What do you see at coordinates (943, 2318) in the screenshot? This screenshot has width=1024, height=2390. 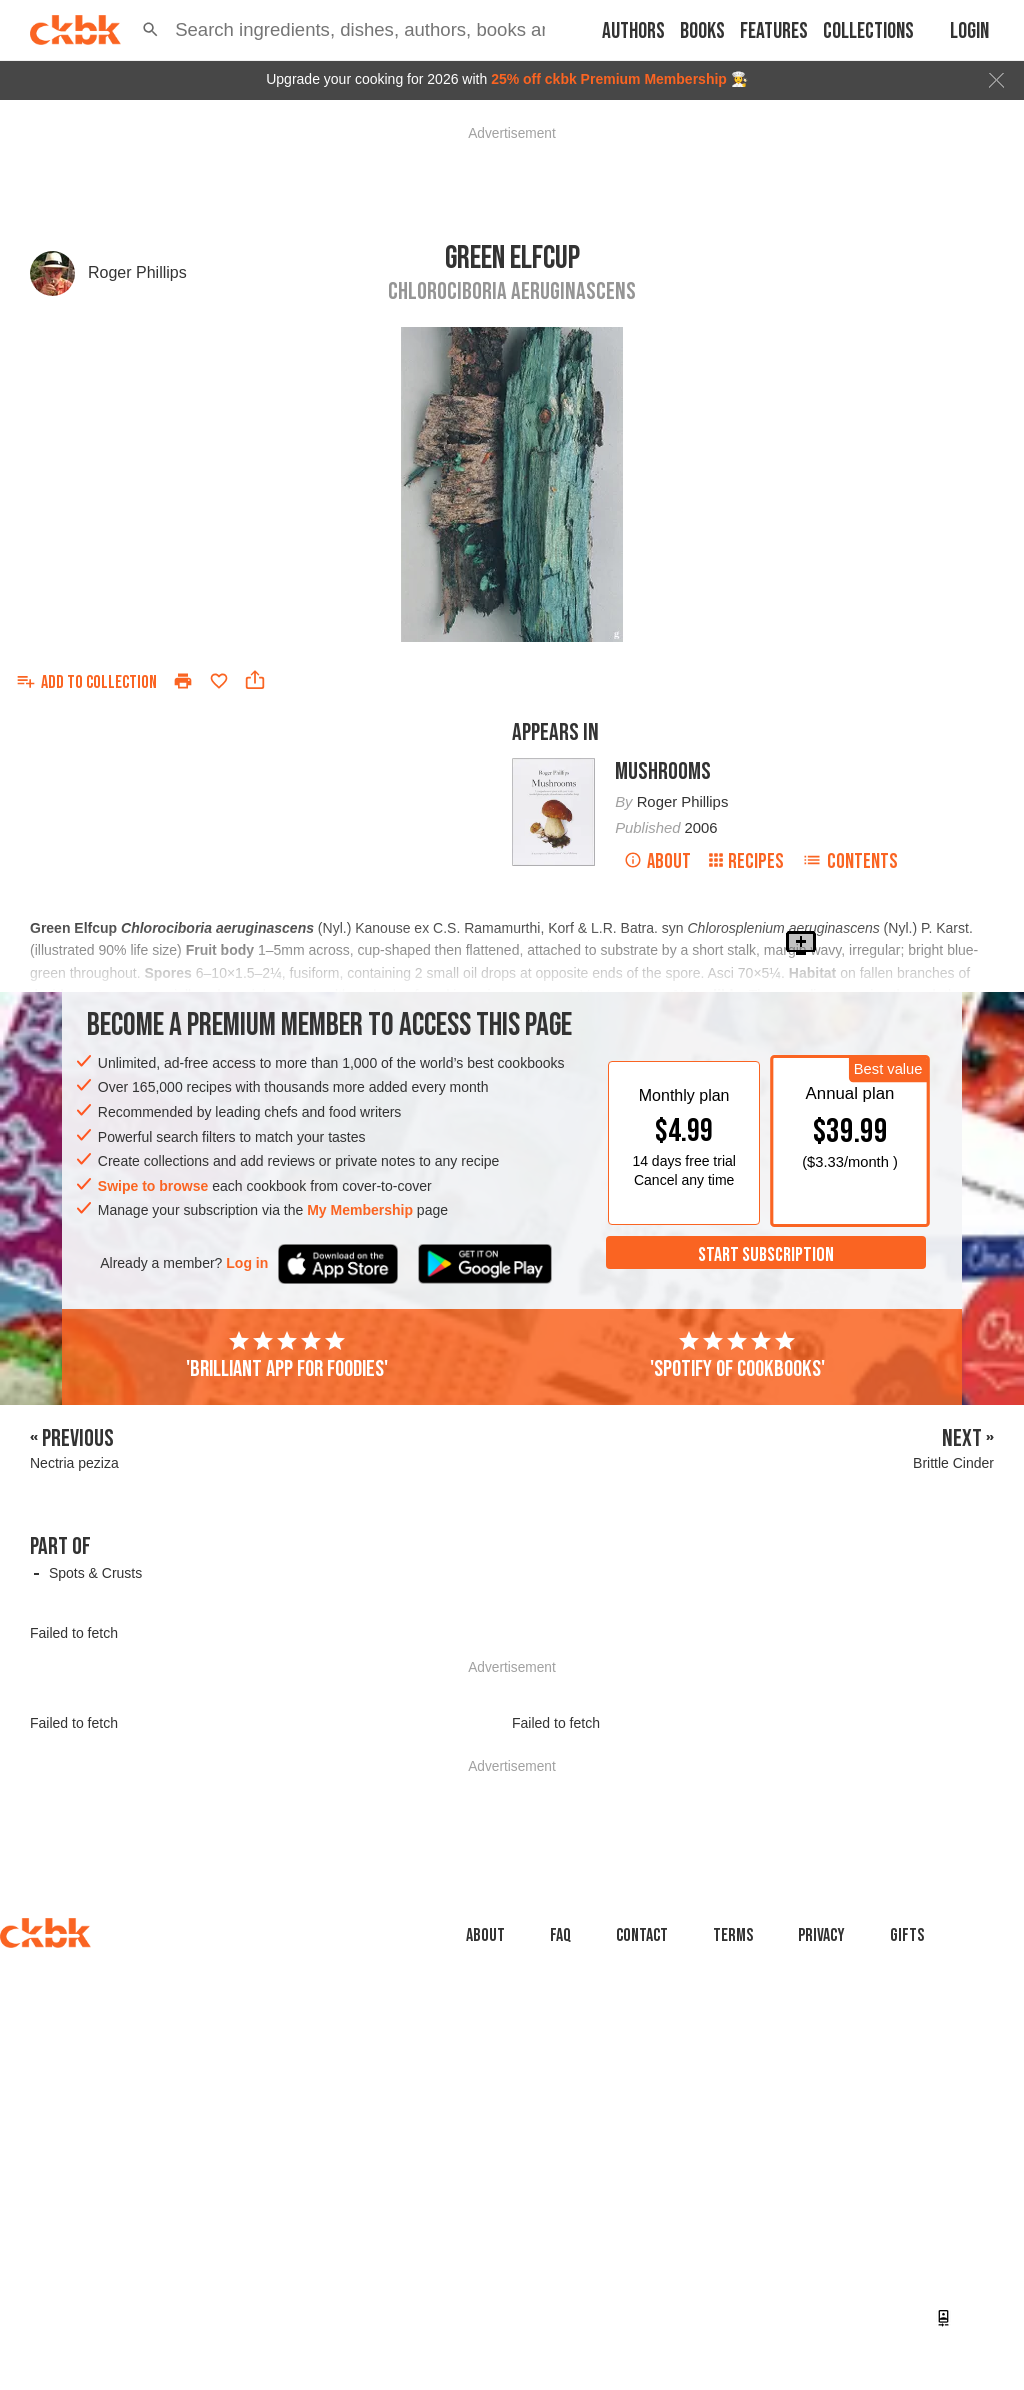 I see `switch to front-facing camera` at bounding box center [943, 2318].